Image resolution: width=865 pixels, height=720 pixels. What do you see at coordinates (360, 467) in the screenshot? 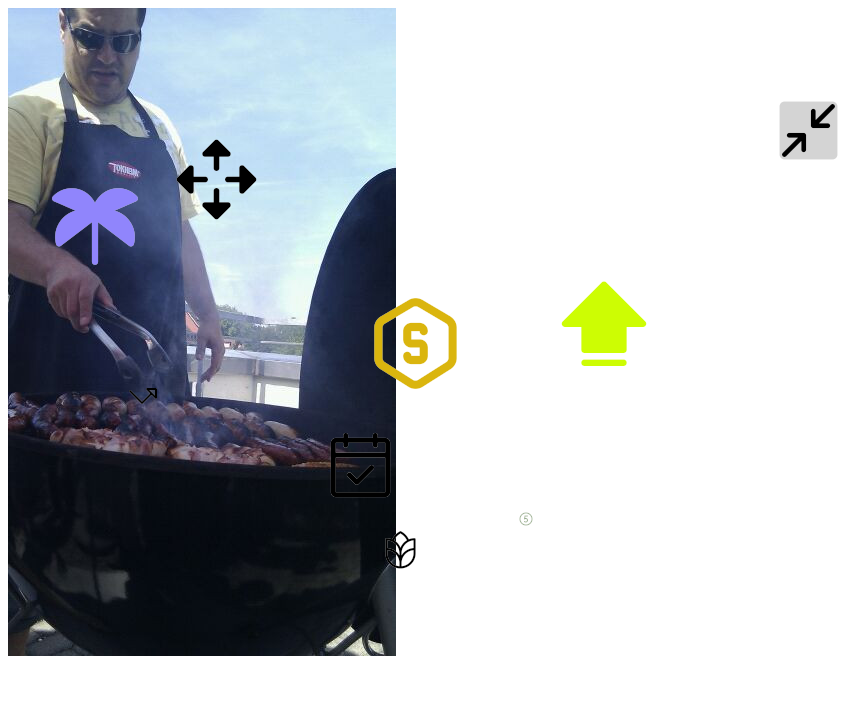
I see `confirm or complete a scheduled event` at bounding box center [360, 467].